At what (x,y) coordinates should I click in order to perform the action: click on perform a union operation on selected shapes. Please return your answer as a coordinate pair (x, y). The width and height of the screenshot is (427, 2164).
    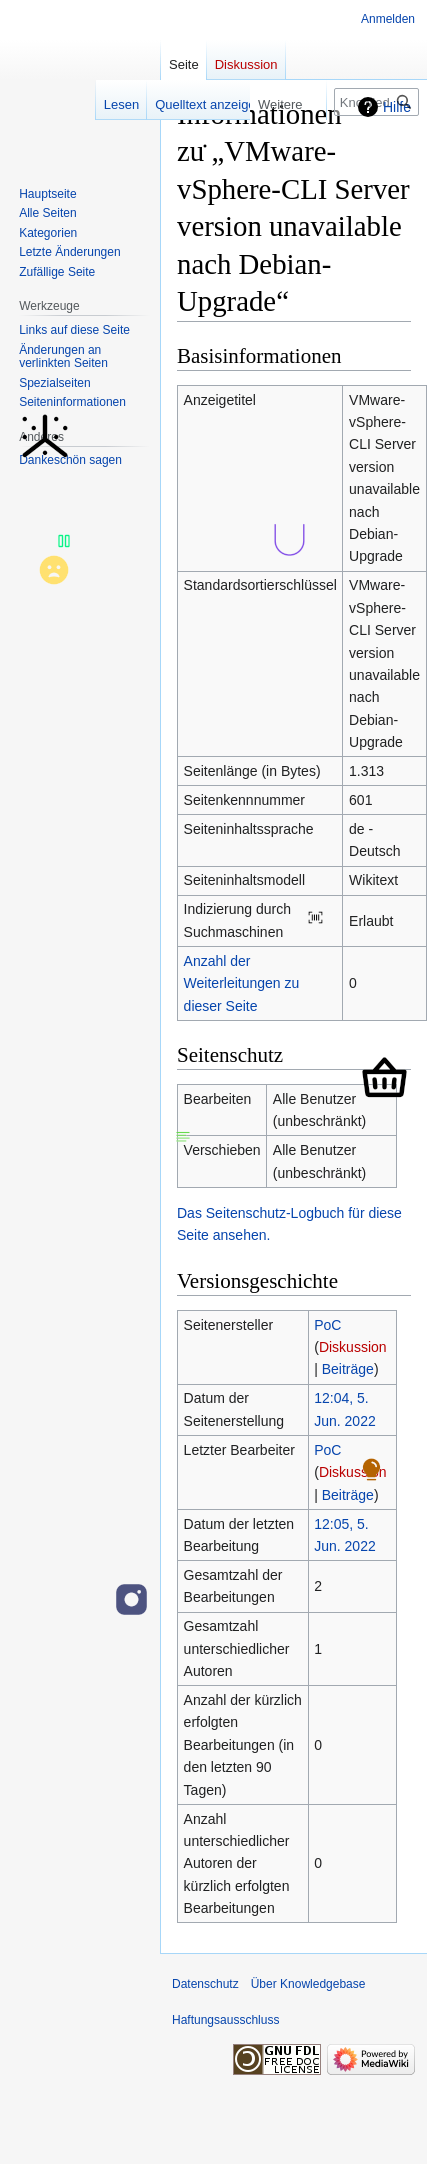
    Looking at the image, I should click on (289, 537).